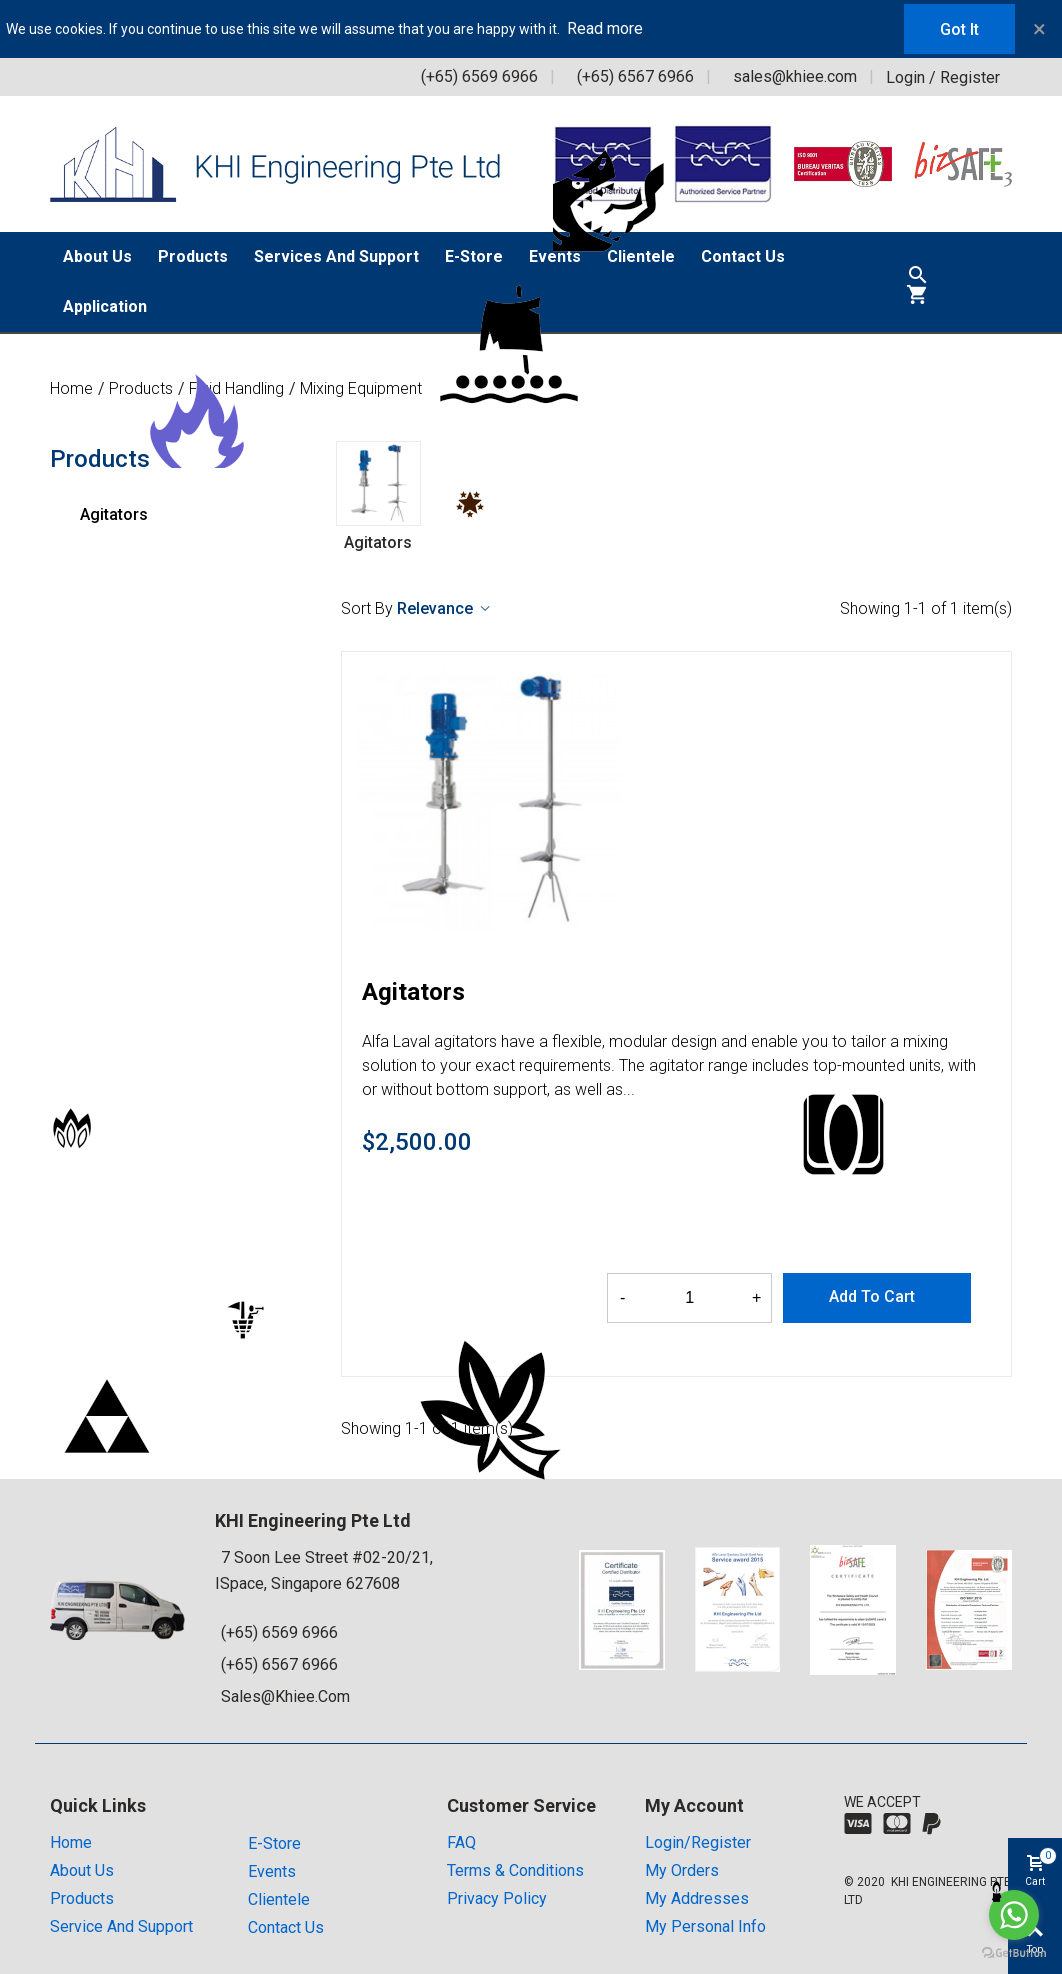 The width and height of the screenshot is (1062, 1974). Describe the element at coordinates (197, 421) in the screenshot. I see `indicates trending or popular content` at that location.